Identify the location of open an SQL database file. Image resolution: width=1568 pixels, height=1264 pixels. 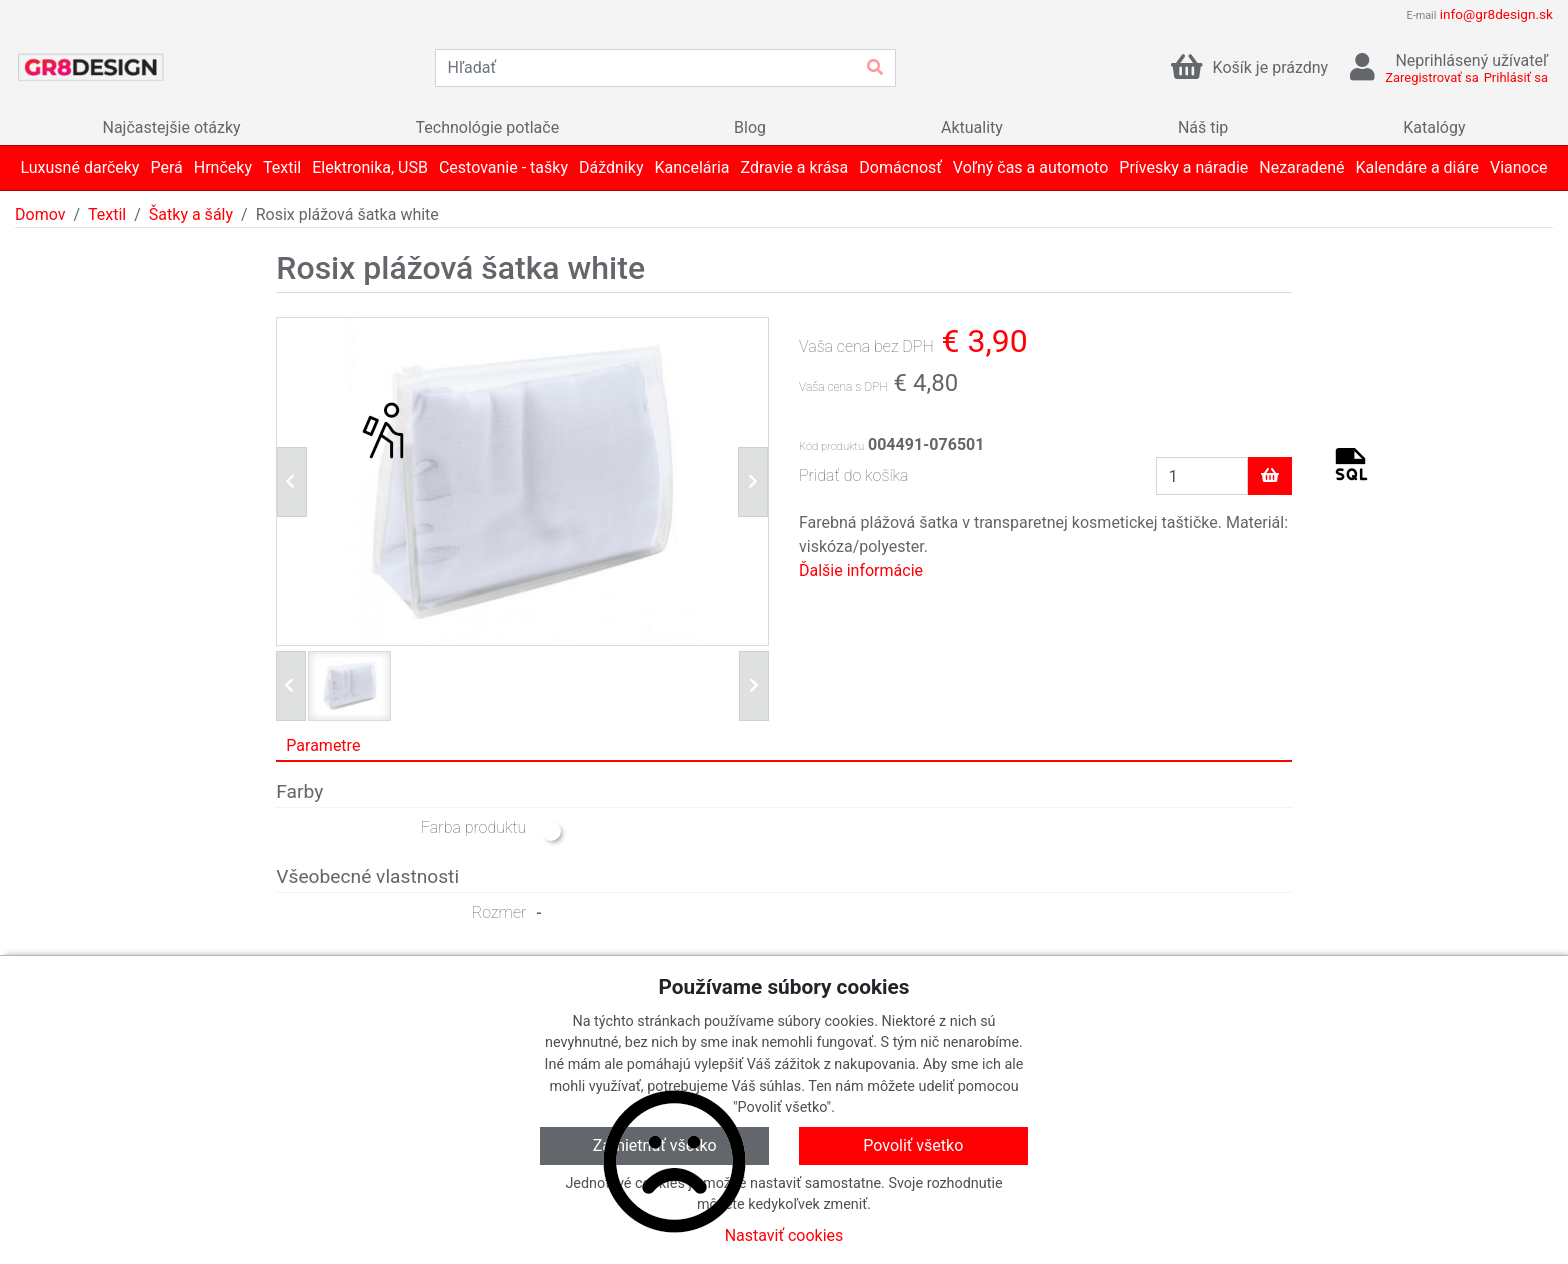
(1350, 465).